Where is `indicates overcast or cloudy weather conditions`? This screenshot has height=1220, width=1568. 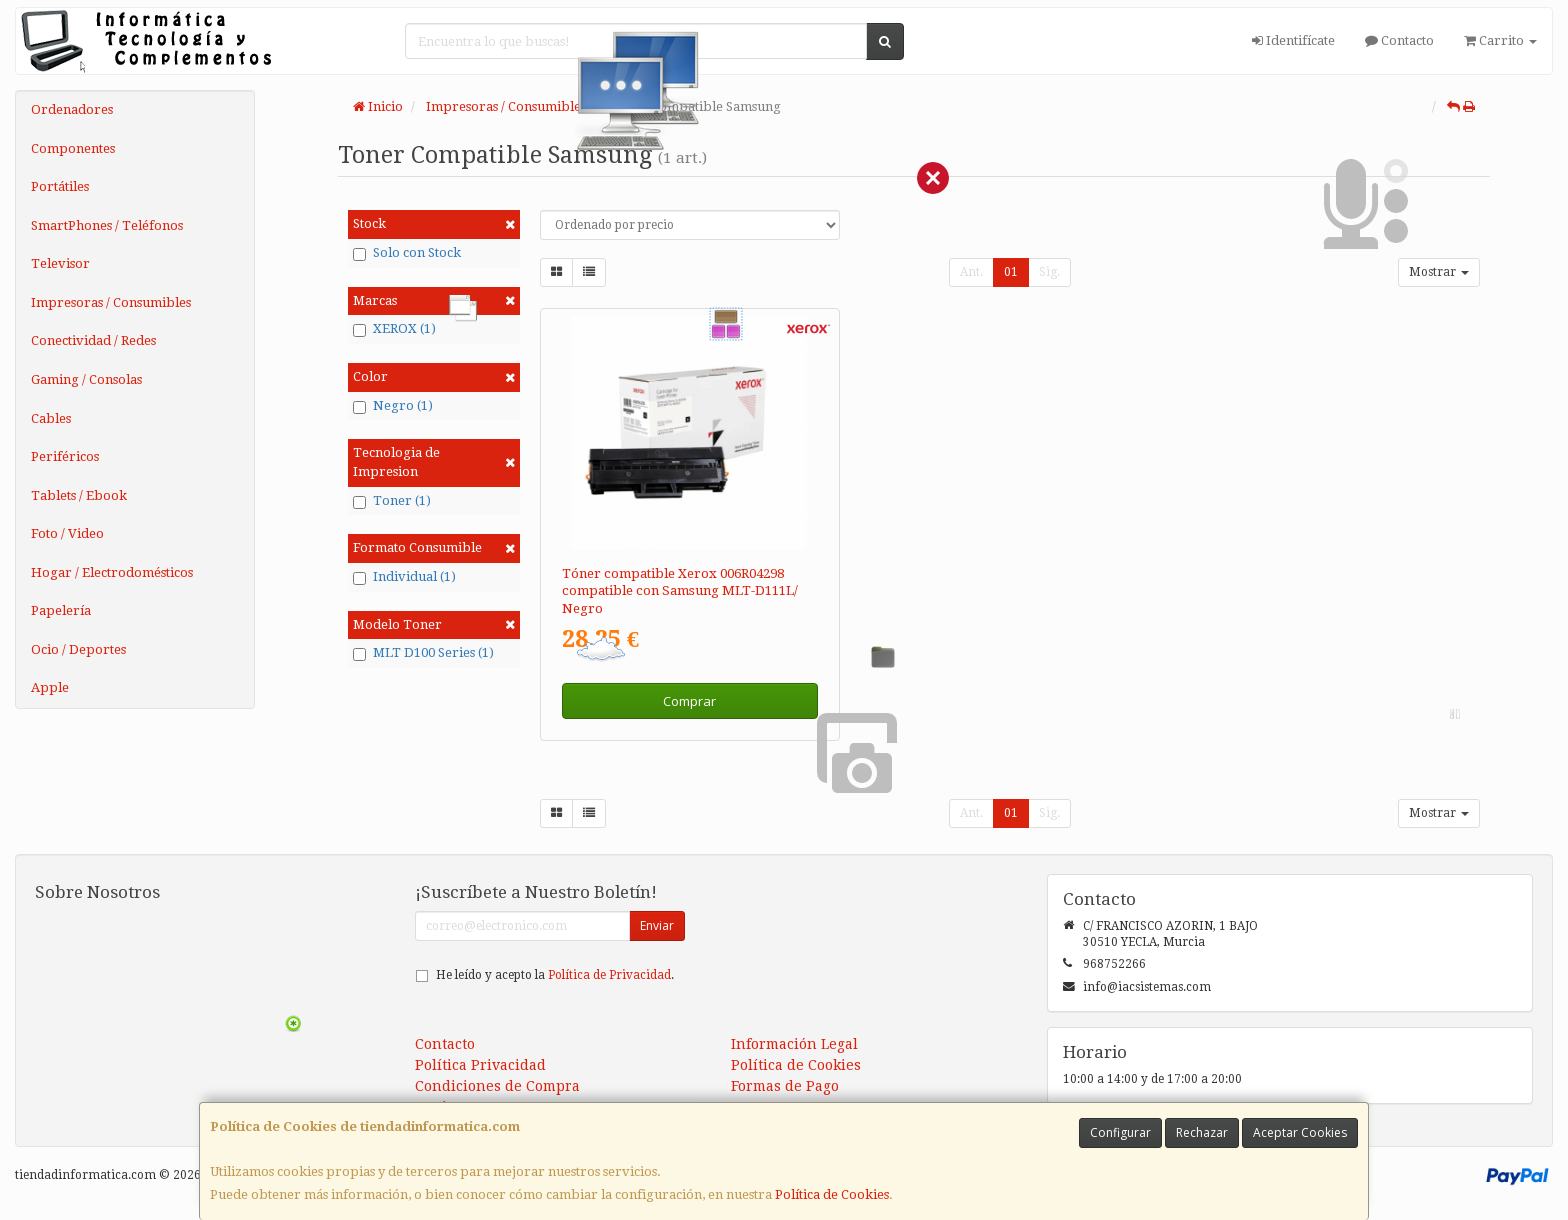
indicates overcast or cloudy weather conditions is located at coordinates (601, 652).